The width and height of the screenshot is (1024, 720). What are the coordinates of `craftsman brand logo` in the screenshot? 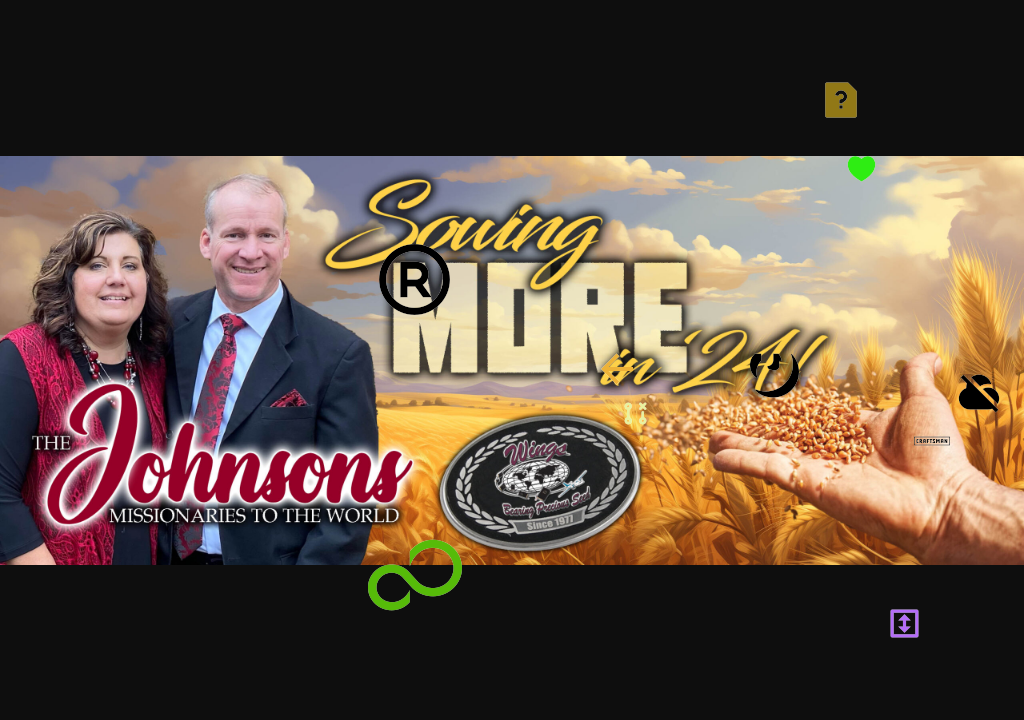 It's located at (932, 441).